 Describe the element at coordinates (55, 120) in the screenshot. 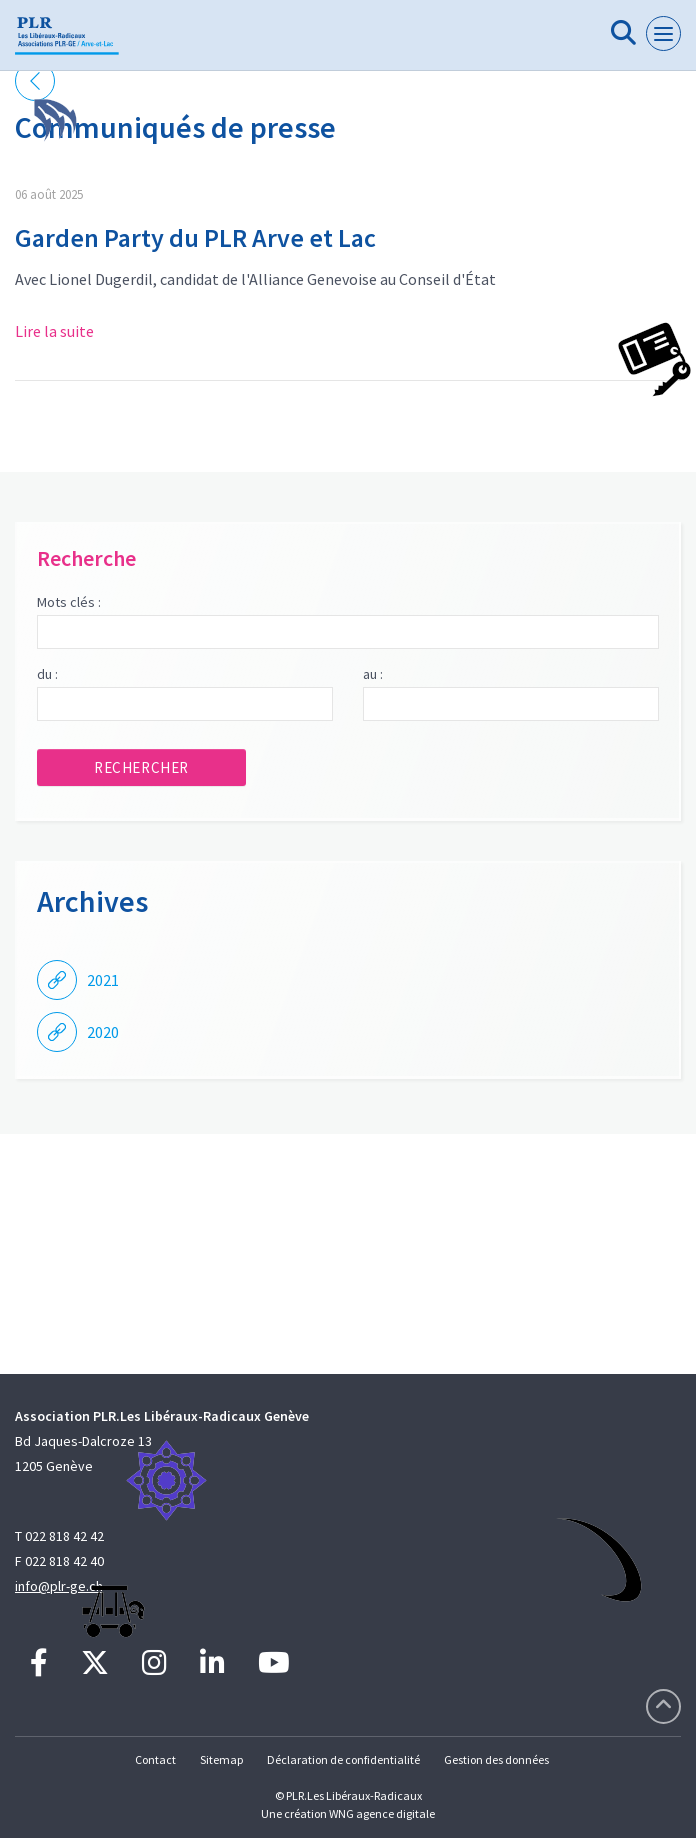

I see `select barbed nails ability or attack` at that location.